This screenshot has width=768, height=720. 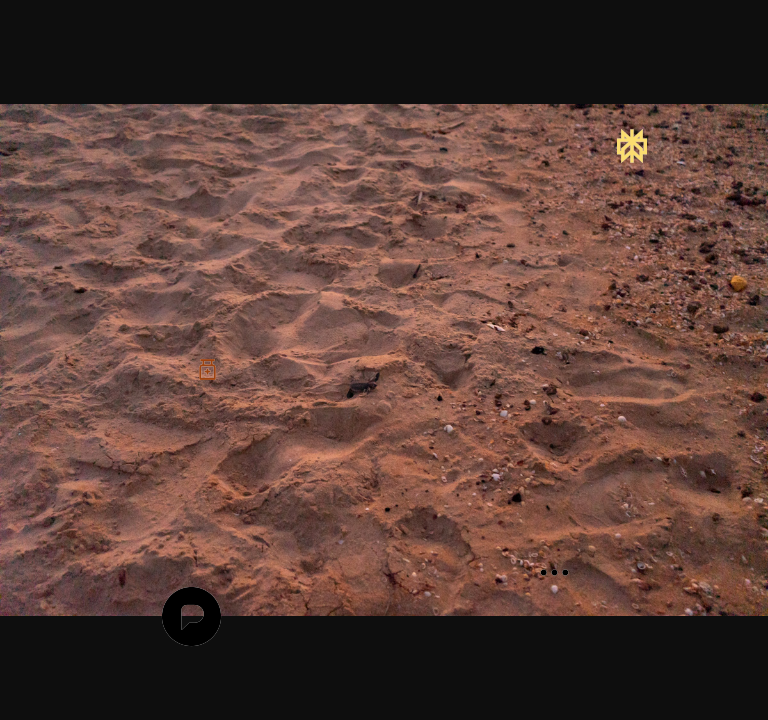 I want to click on access more options or actions, so click(x=554, y=572).